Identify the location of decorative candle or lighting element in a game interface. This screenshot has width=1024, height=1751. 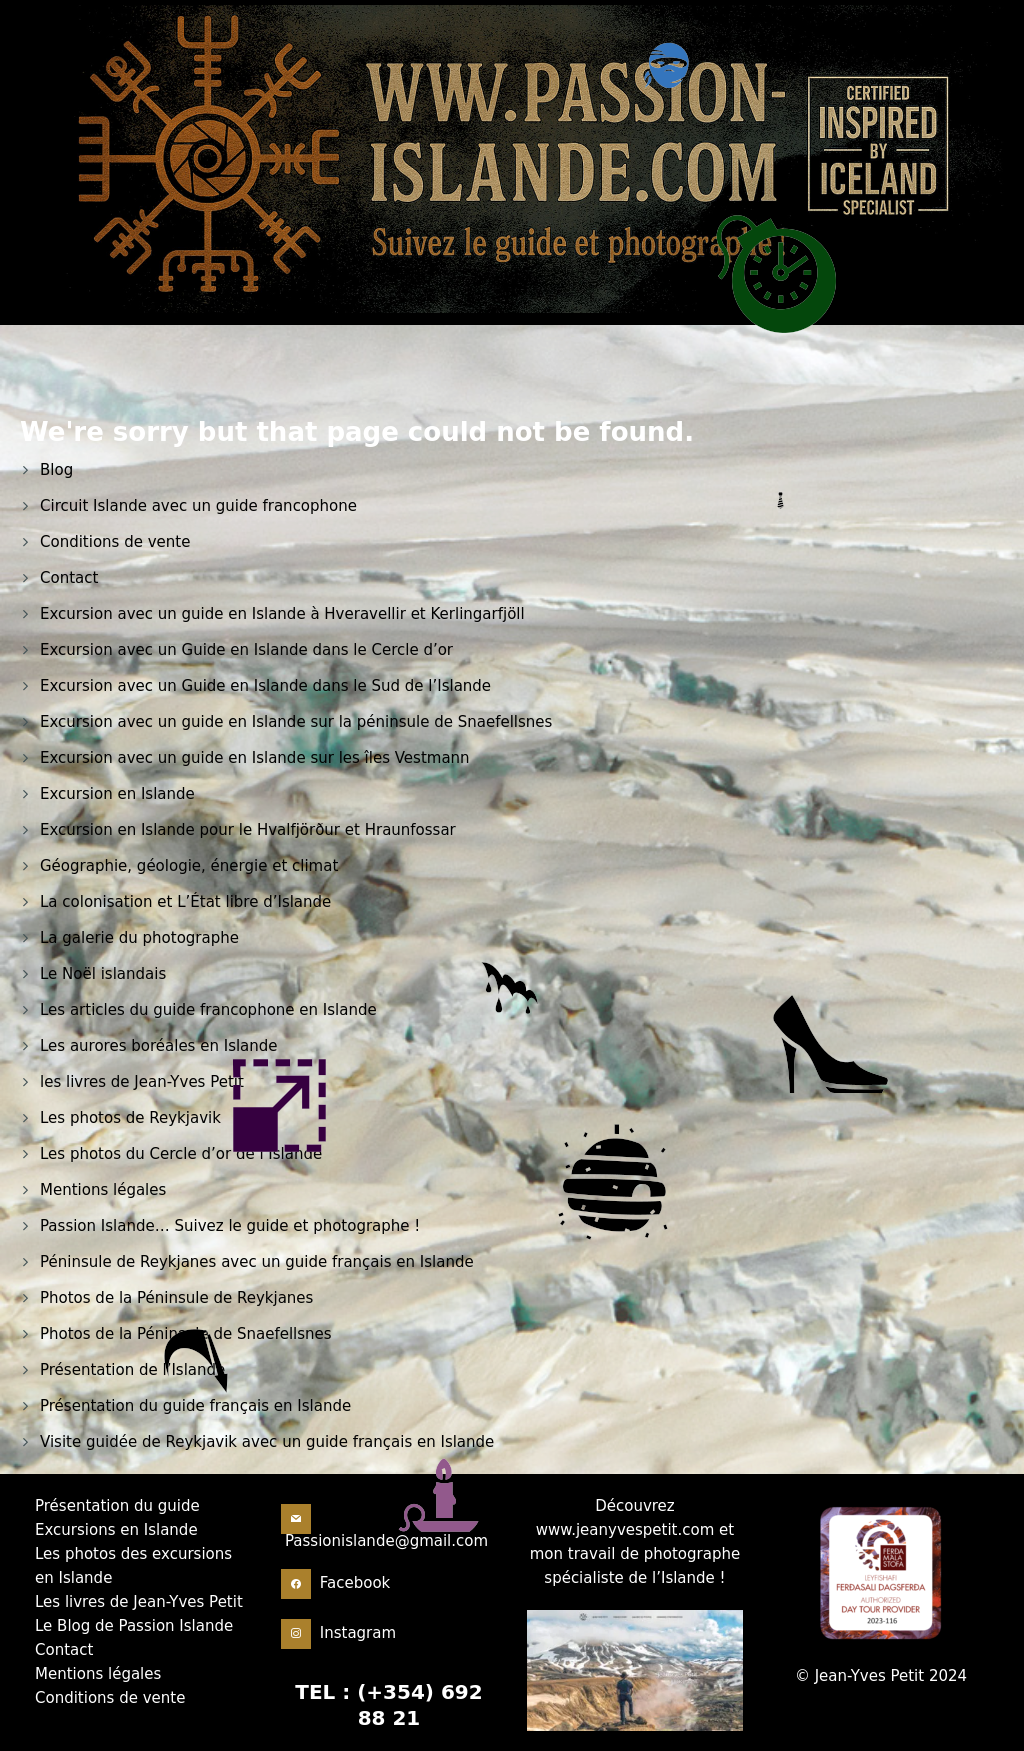
(438, 1499).